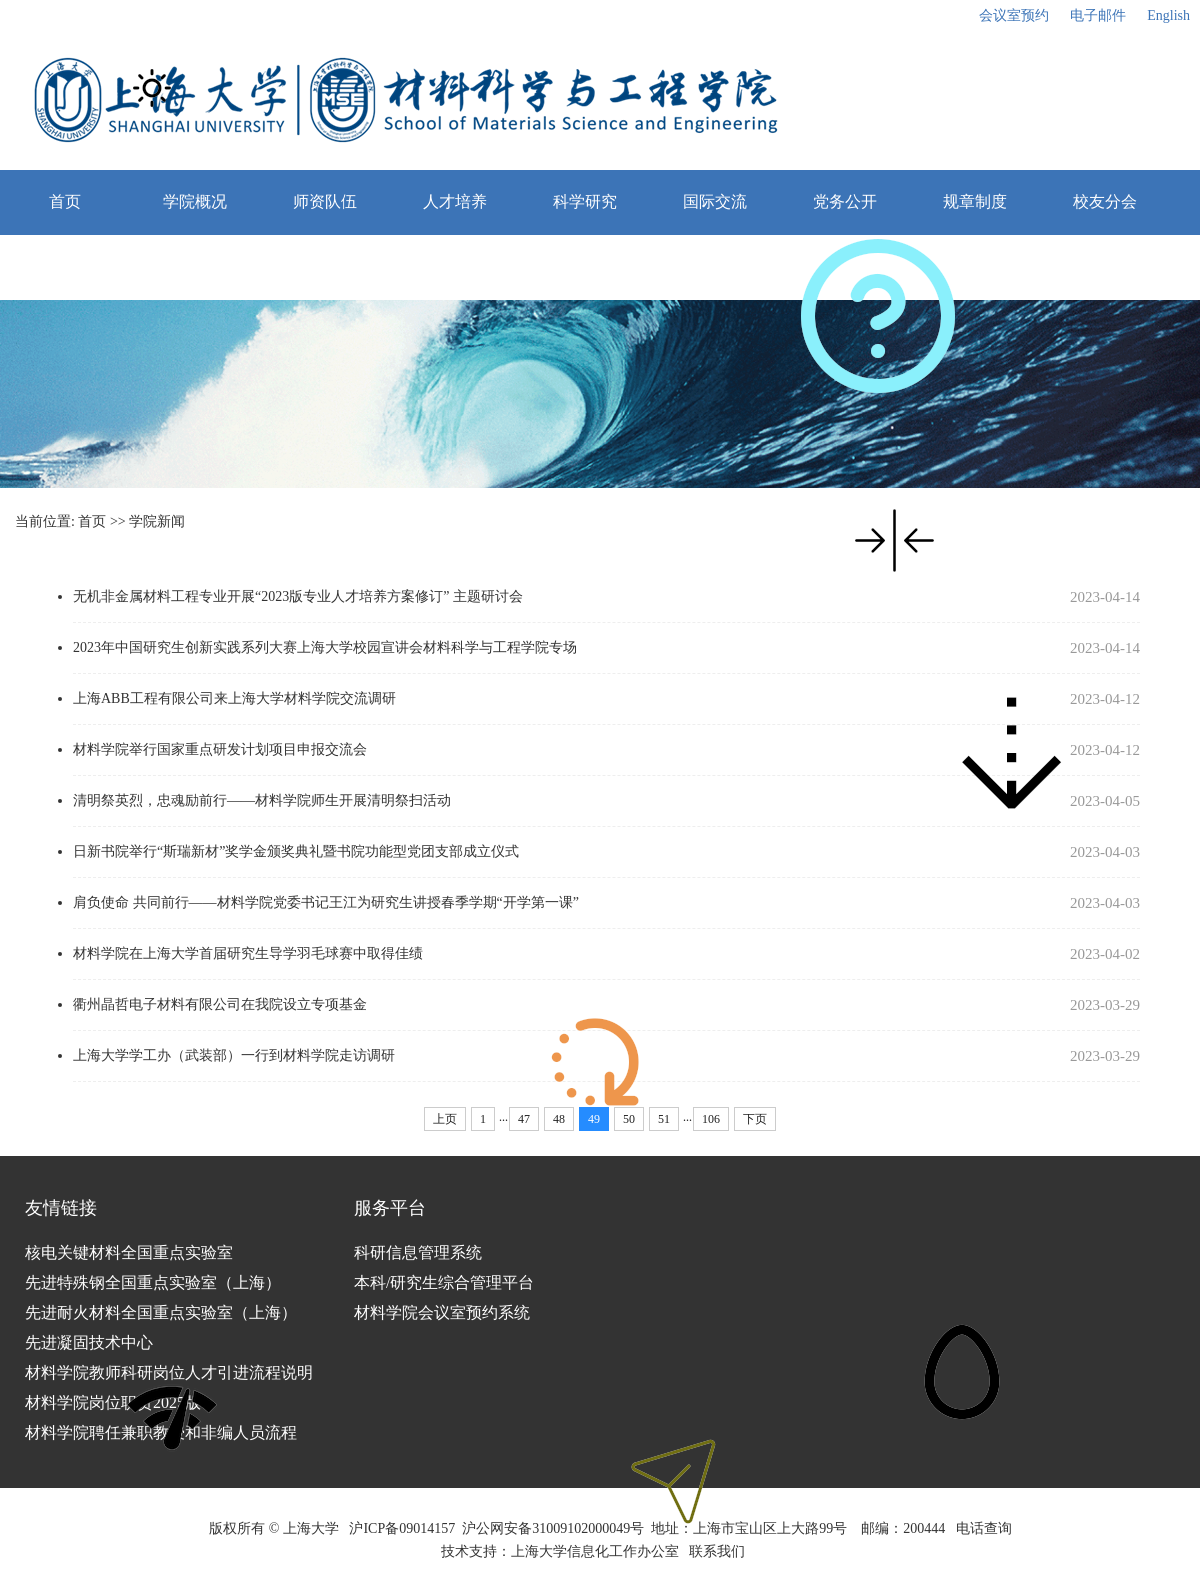 The height and width of the screenshot is (1583, 1200). I want to click on send a message, so click(676, 1478).